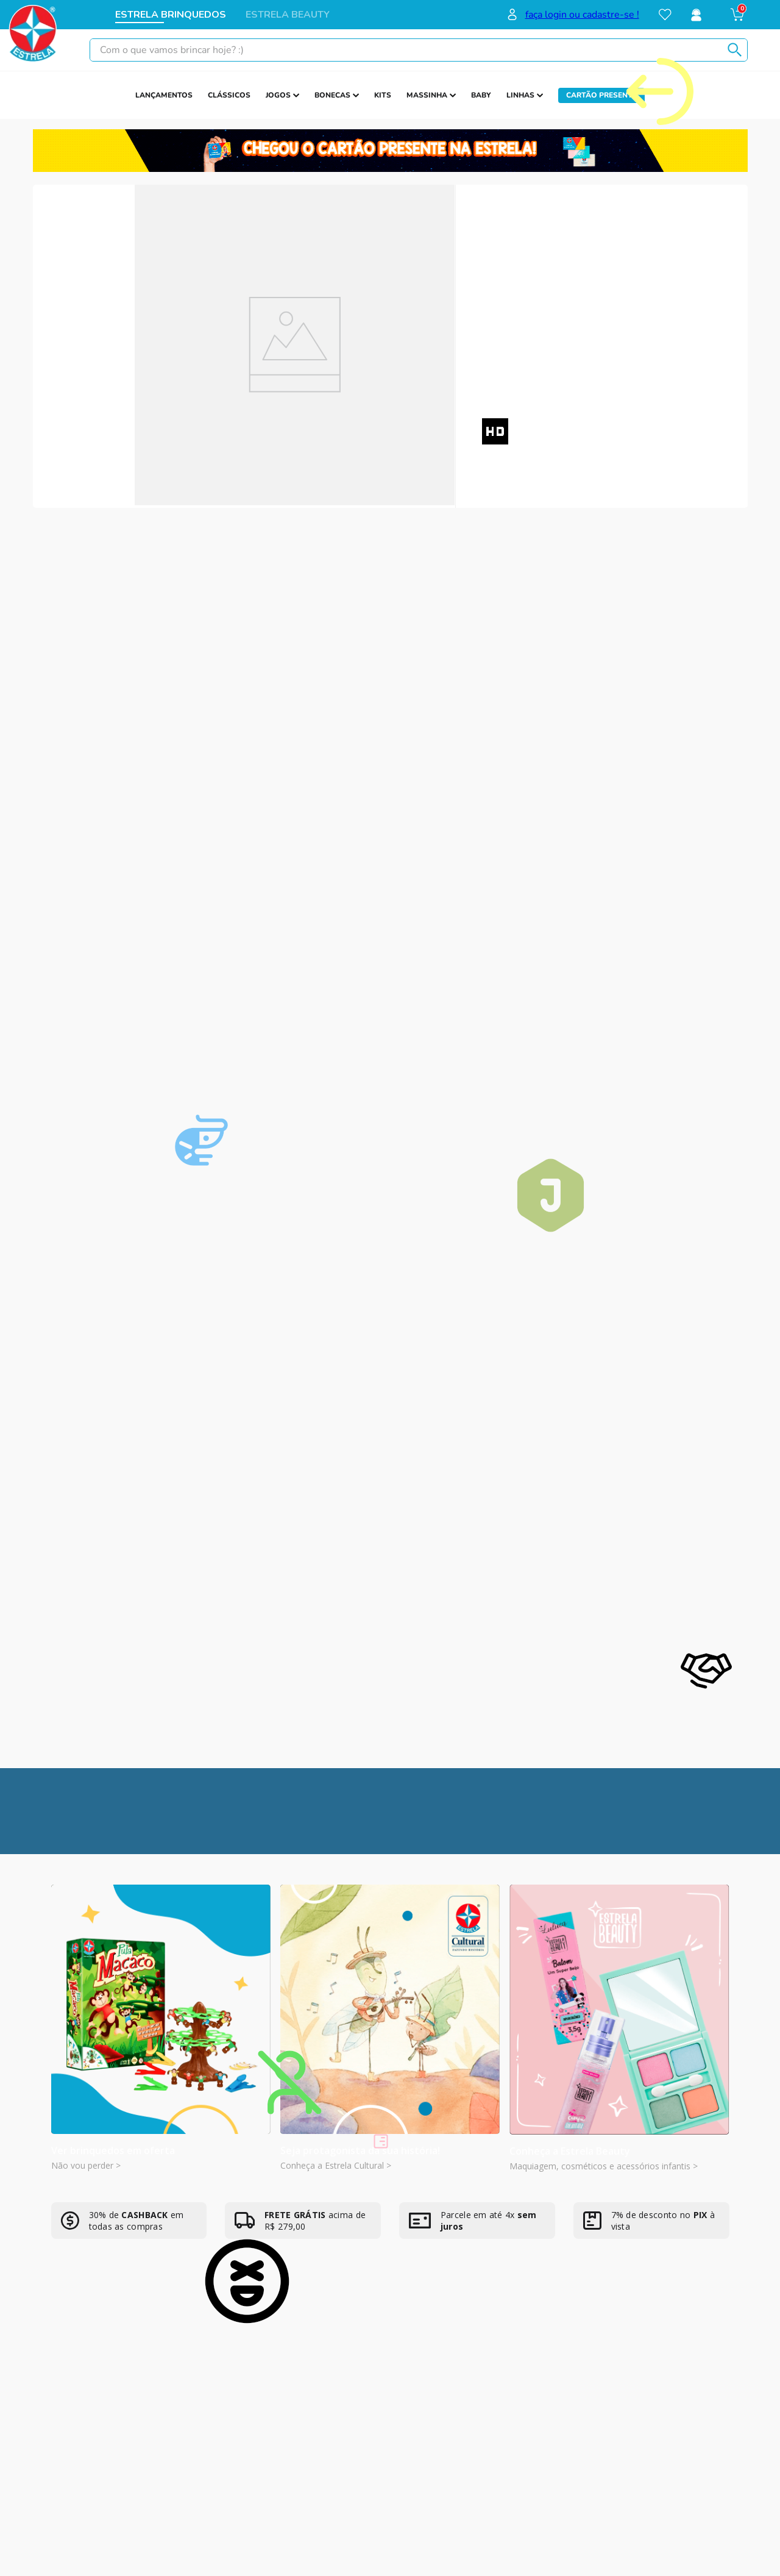  What do you see at coordinates (550, 1195) in the screenshot?
I see `indicates items or categories starting with the letter J` at bounding box center [550, 1195].